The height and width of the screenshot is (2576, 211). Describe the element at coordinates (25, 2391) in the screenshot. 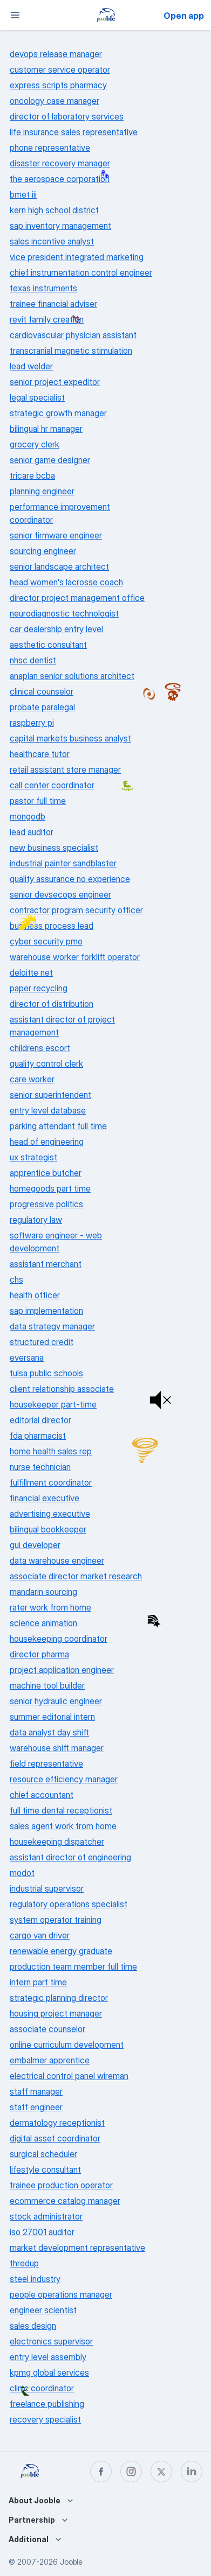

I see `start a road trip or journey mode` at that location.